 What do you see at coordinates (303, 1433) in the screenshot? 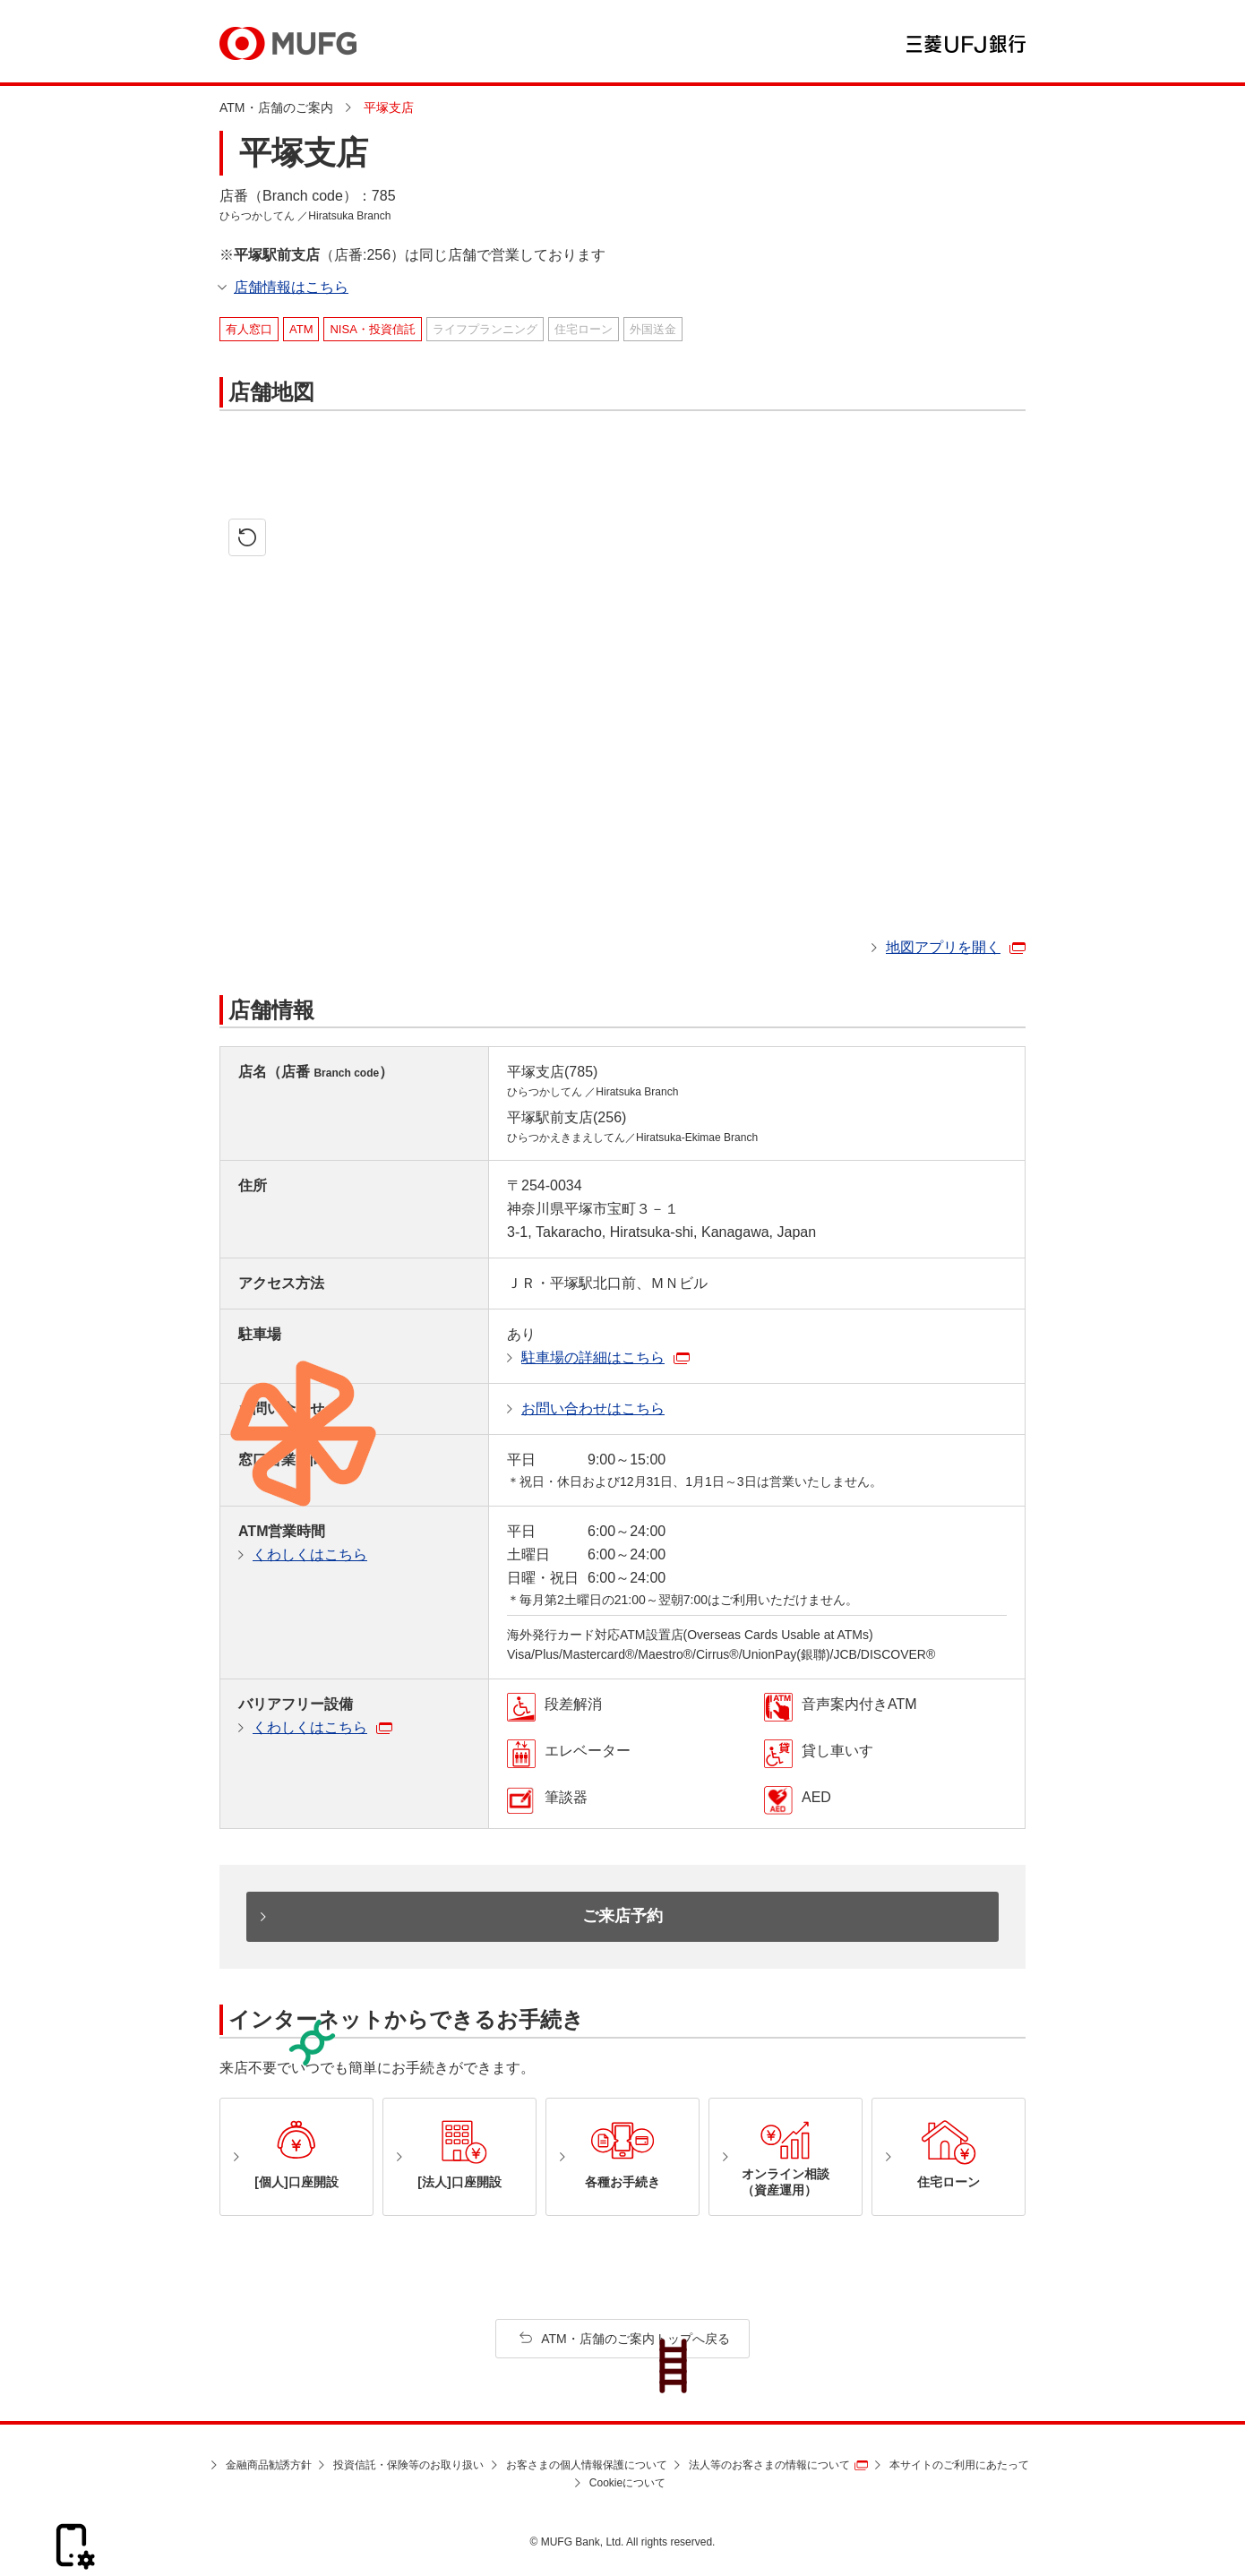
I see `adjust car air conditioning or fan settings` at bounding box center [303, 1433].